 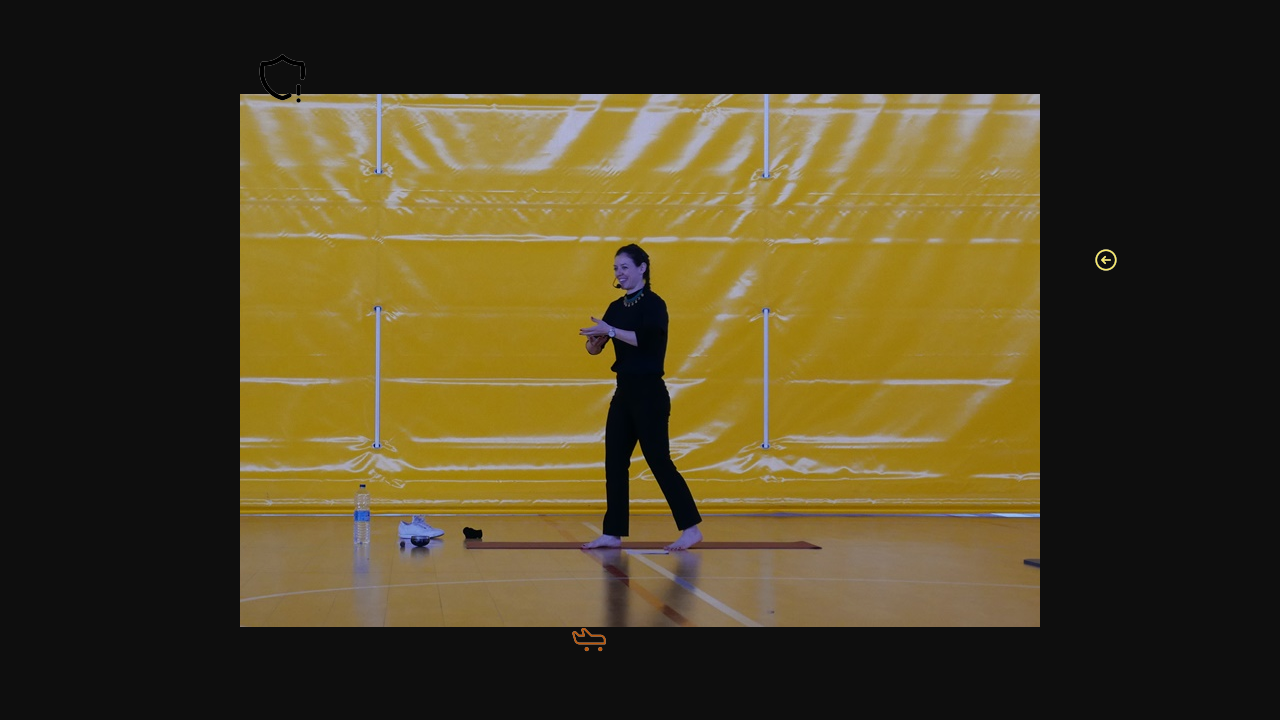 I want to click on security warning or alert detected, so click(x=282, y=77).